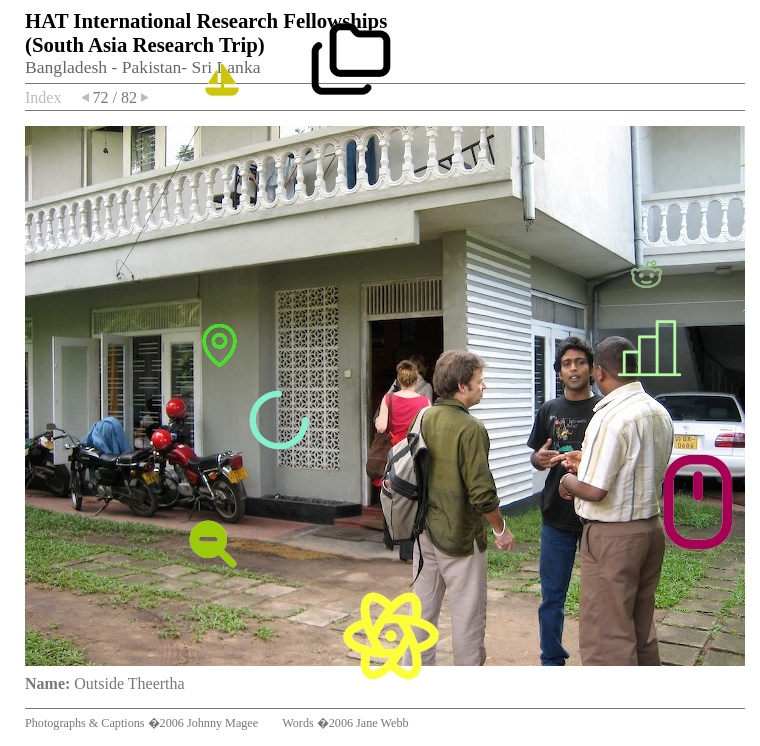 The width and height of the screenshot is (760, 746). What do you see at coordinates (391, 636) in the screenshot?
I see `react native framework logo` at bounding box center [391, 636].